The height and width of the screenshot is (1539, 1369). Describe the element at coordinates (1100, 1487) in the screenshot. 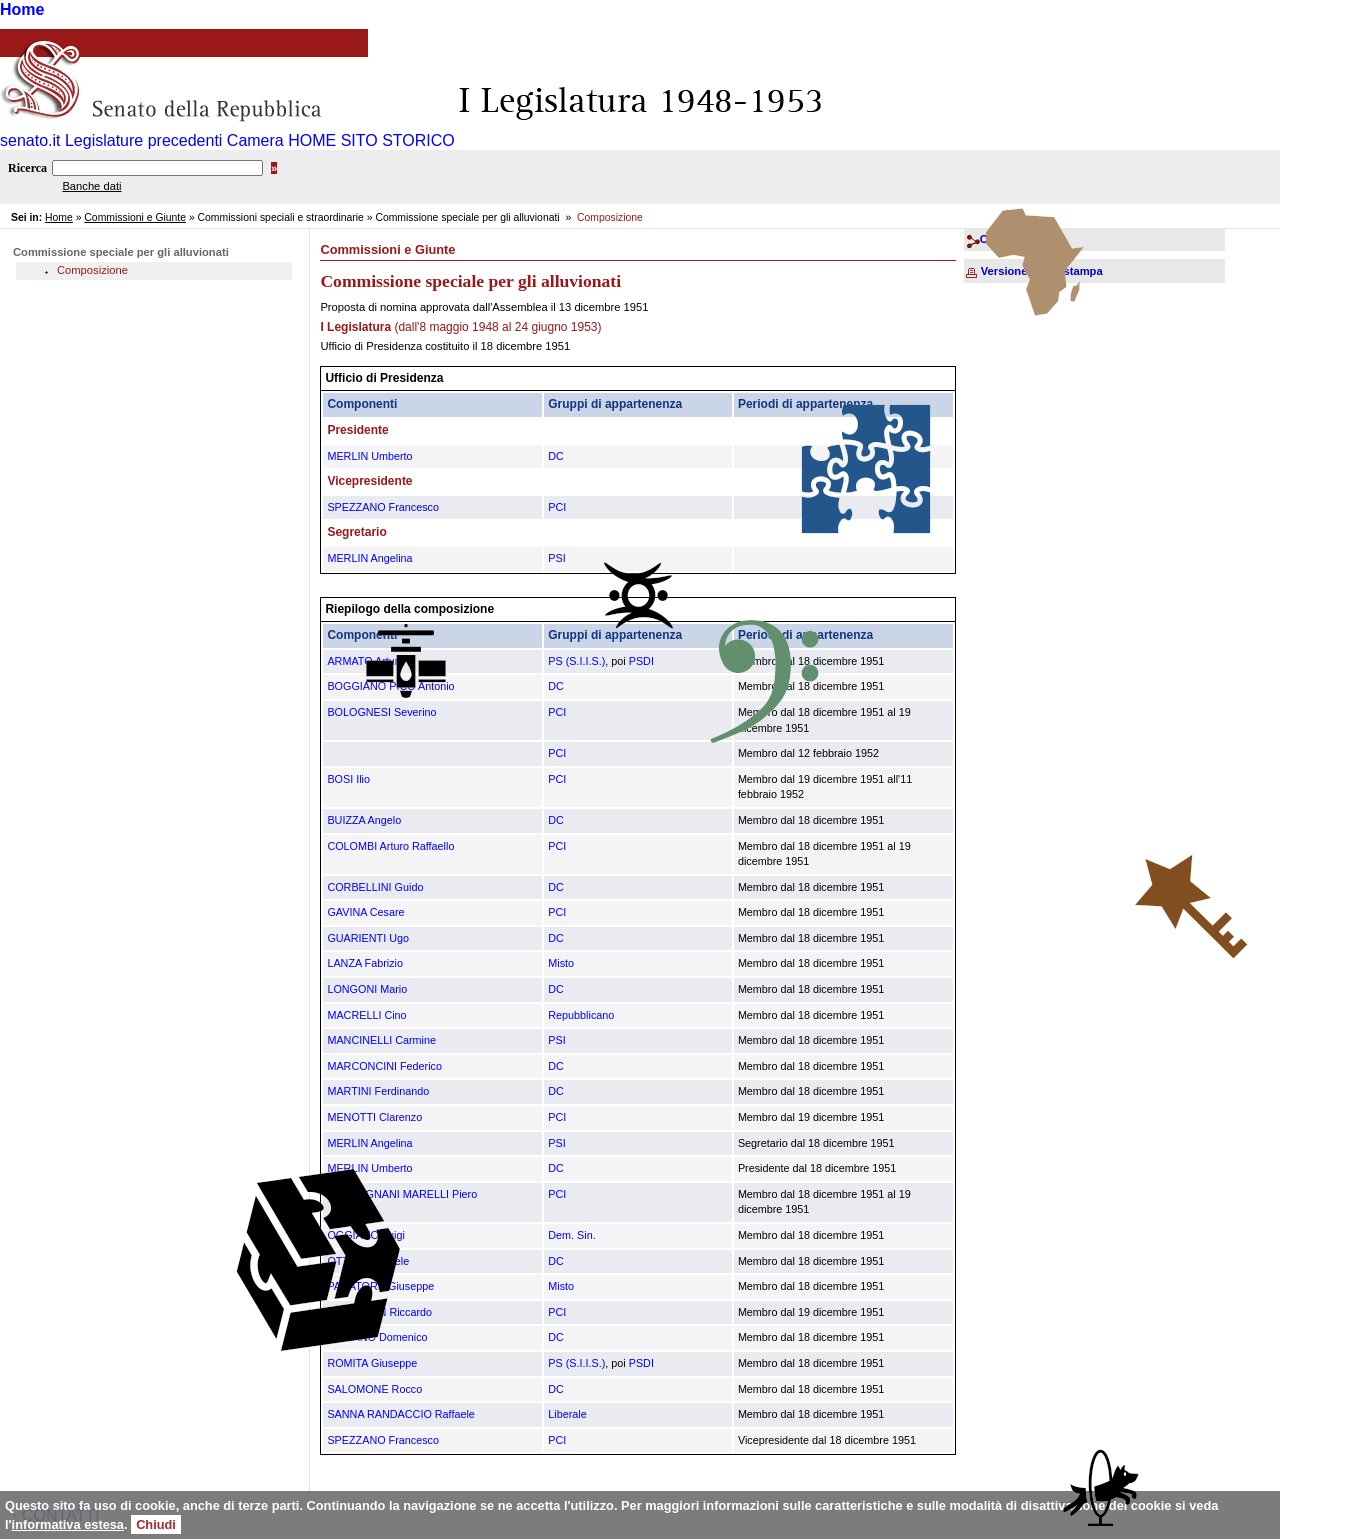

I see `access pet training or agility games` at that location.